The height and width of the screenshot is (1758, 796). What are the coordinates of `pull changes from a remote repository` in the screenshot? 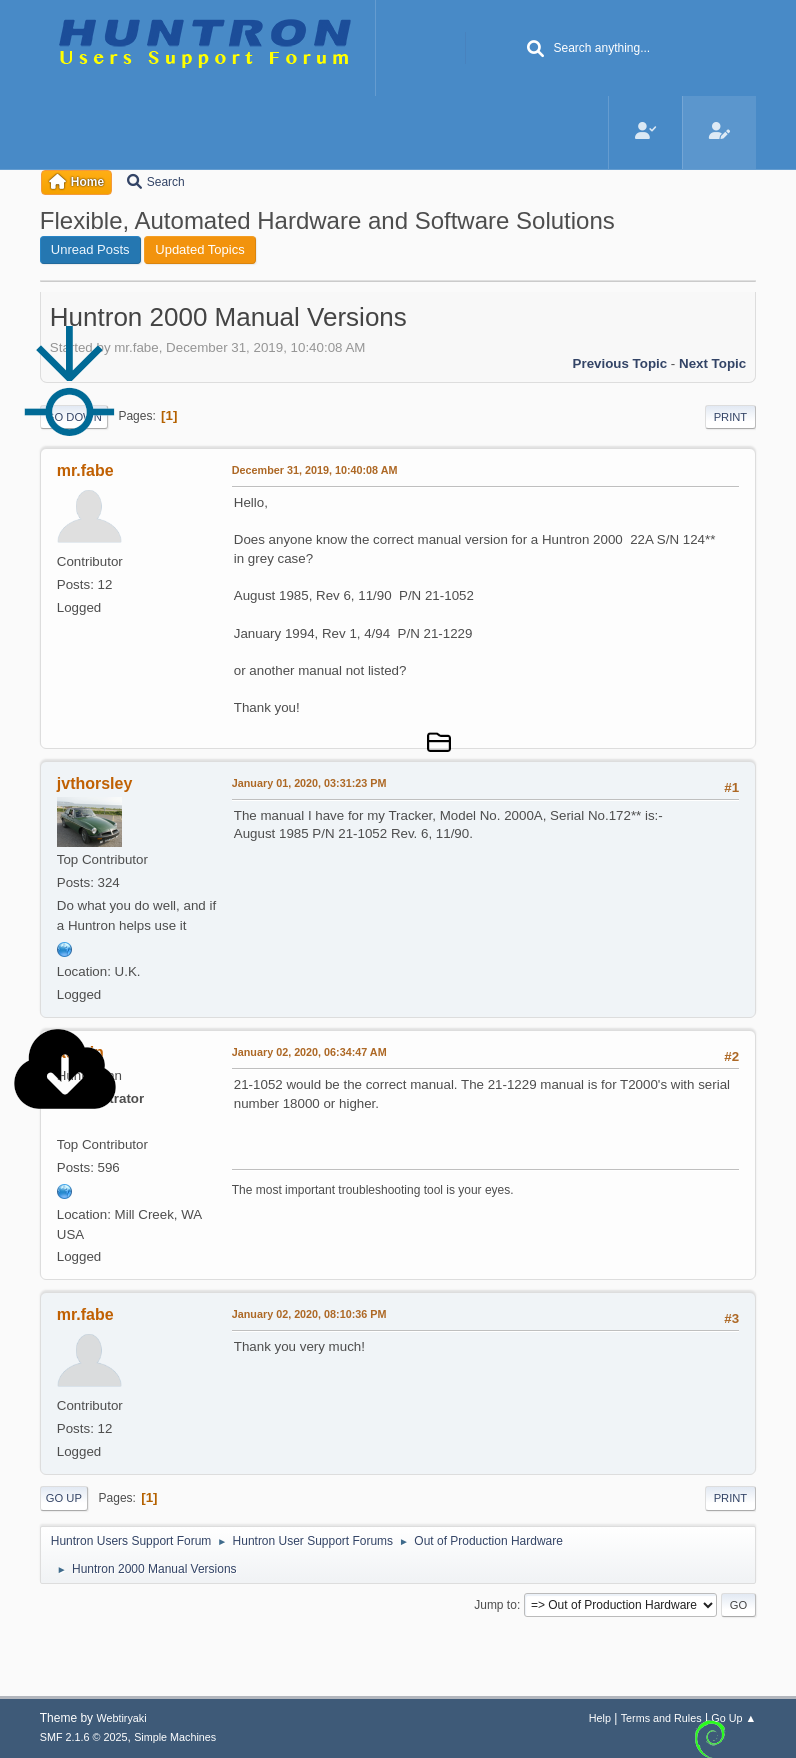 It's located at (66, 381).